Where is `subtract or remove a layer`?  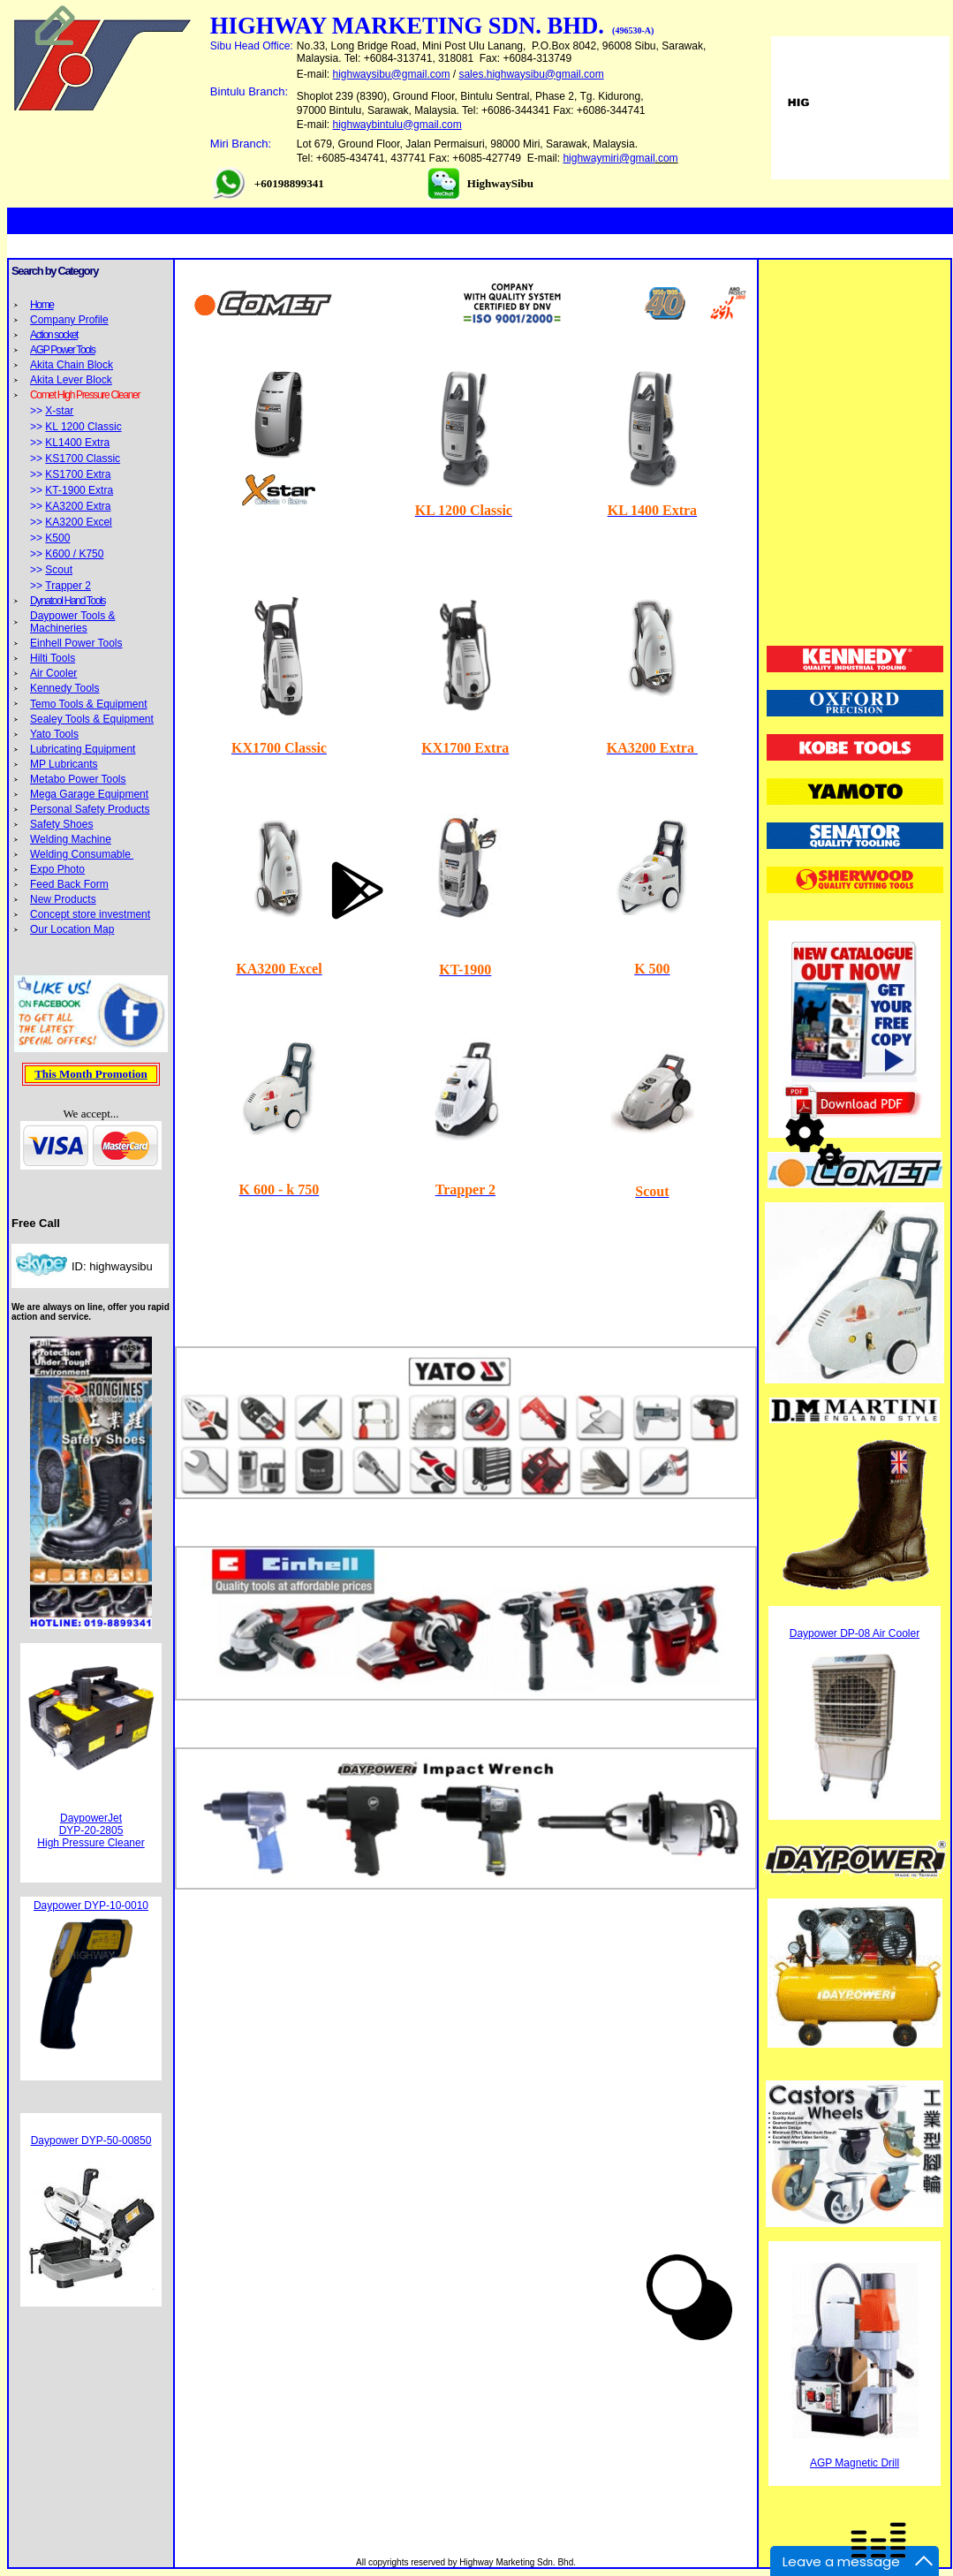
subtract or remove a layer is located at coordinates (689, 2297).